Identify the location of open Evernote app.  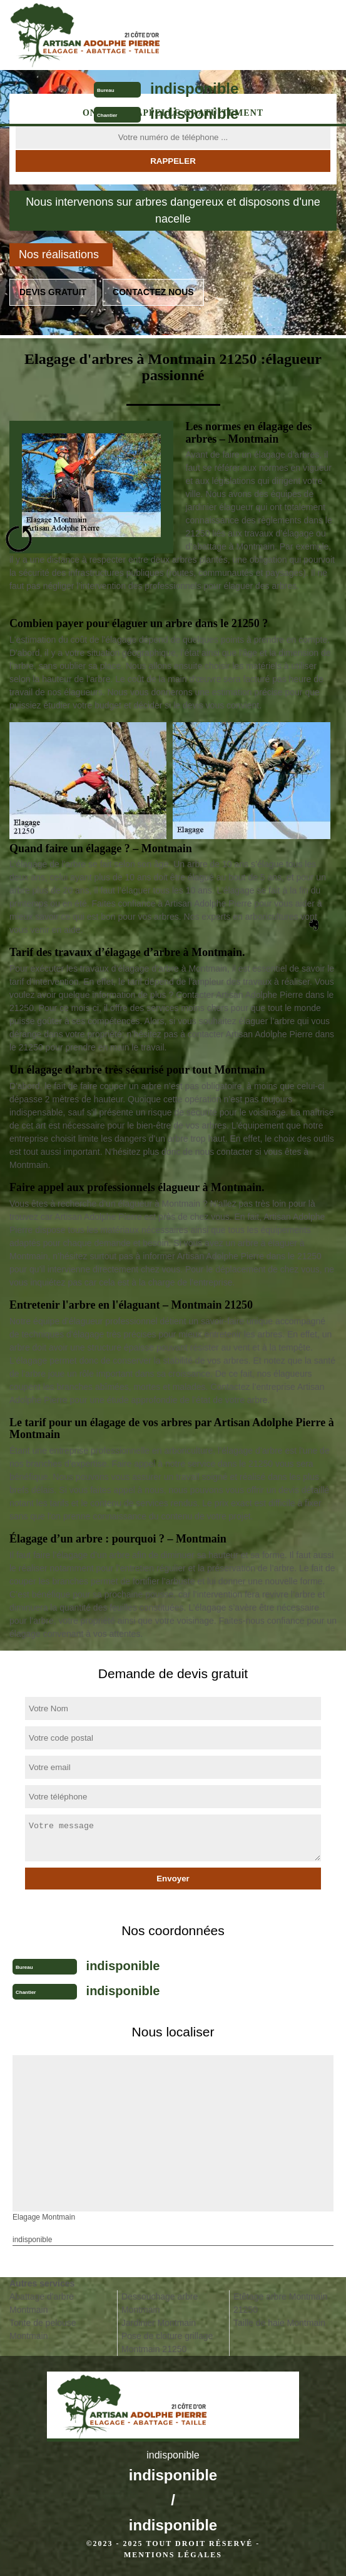
(313, 924).